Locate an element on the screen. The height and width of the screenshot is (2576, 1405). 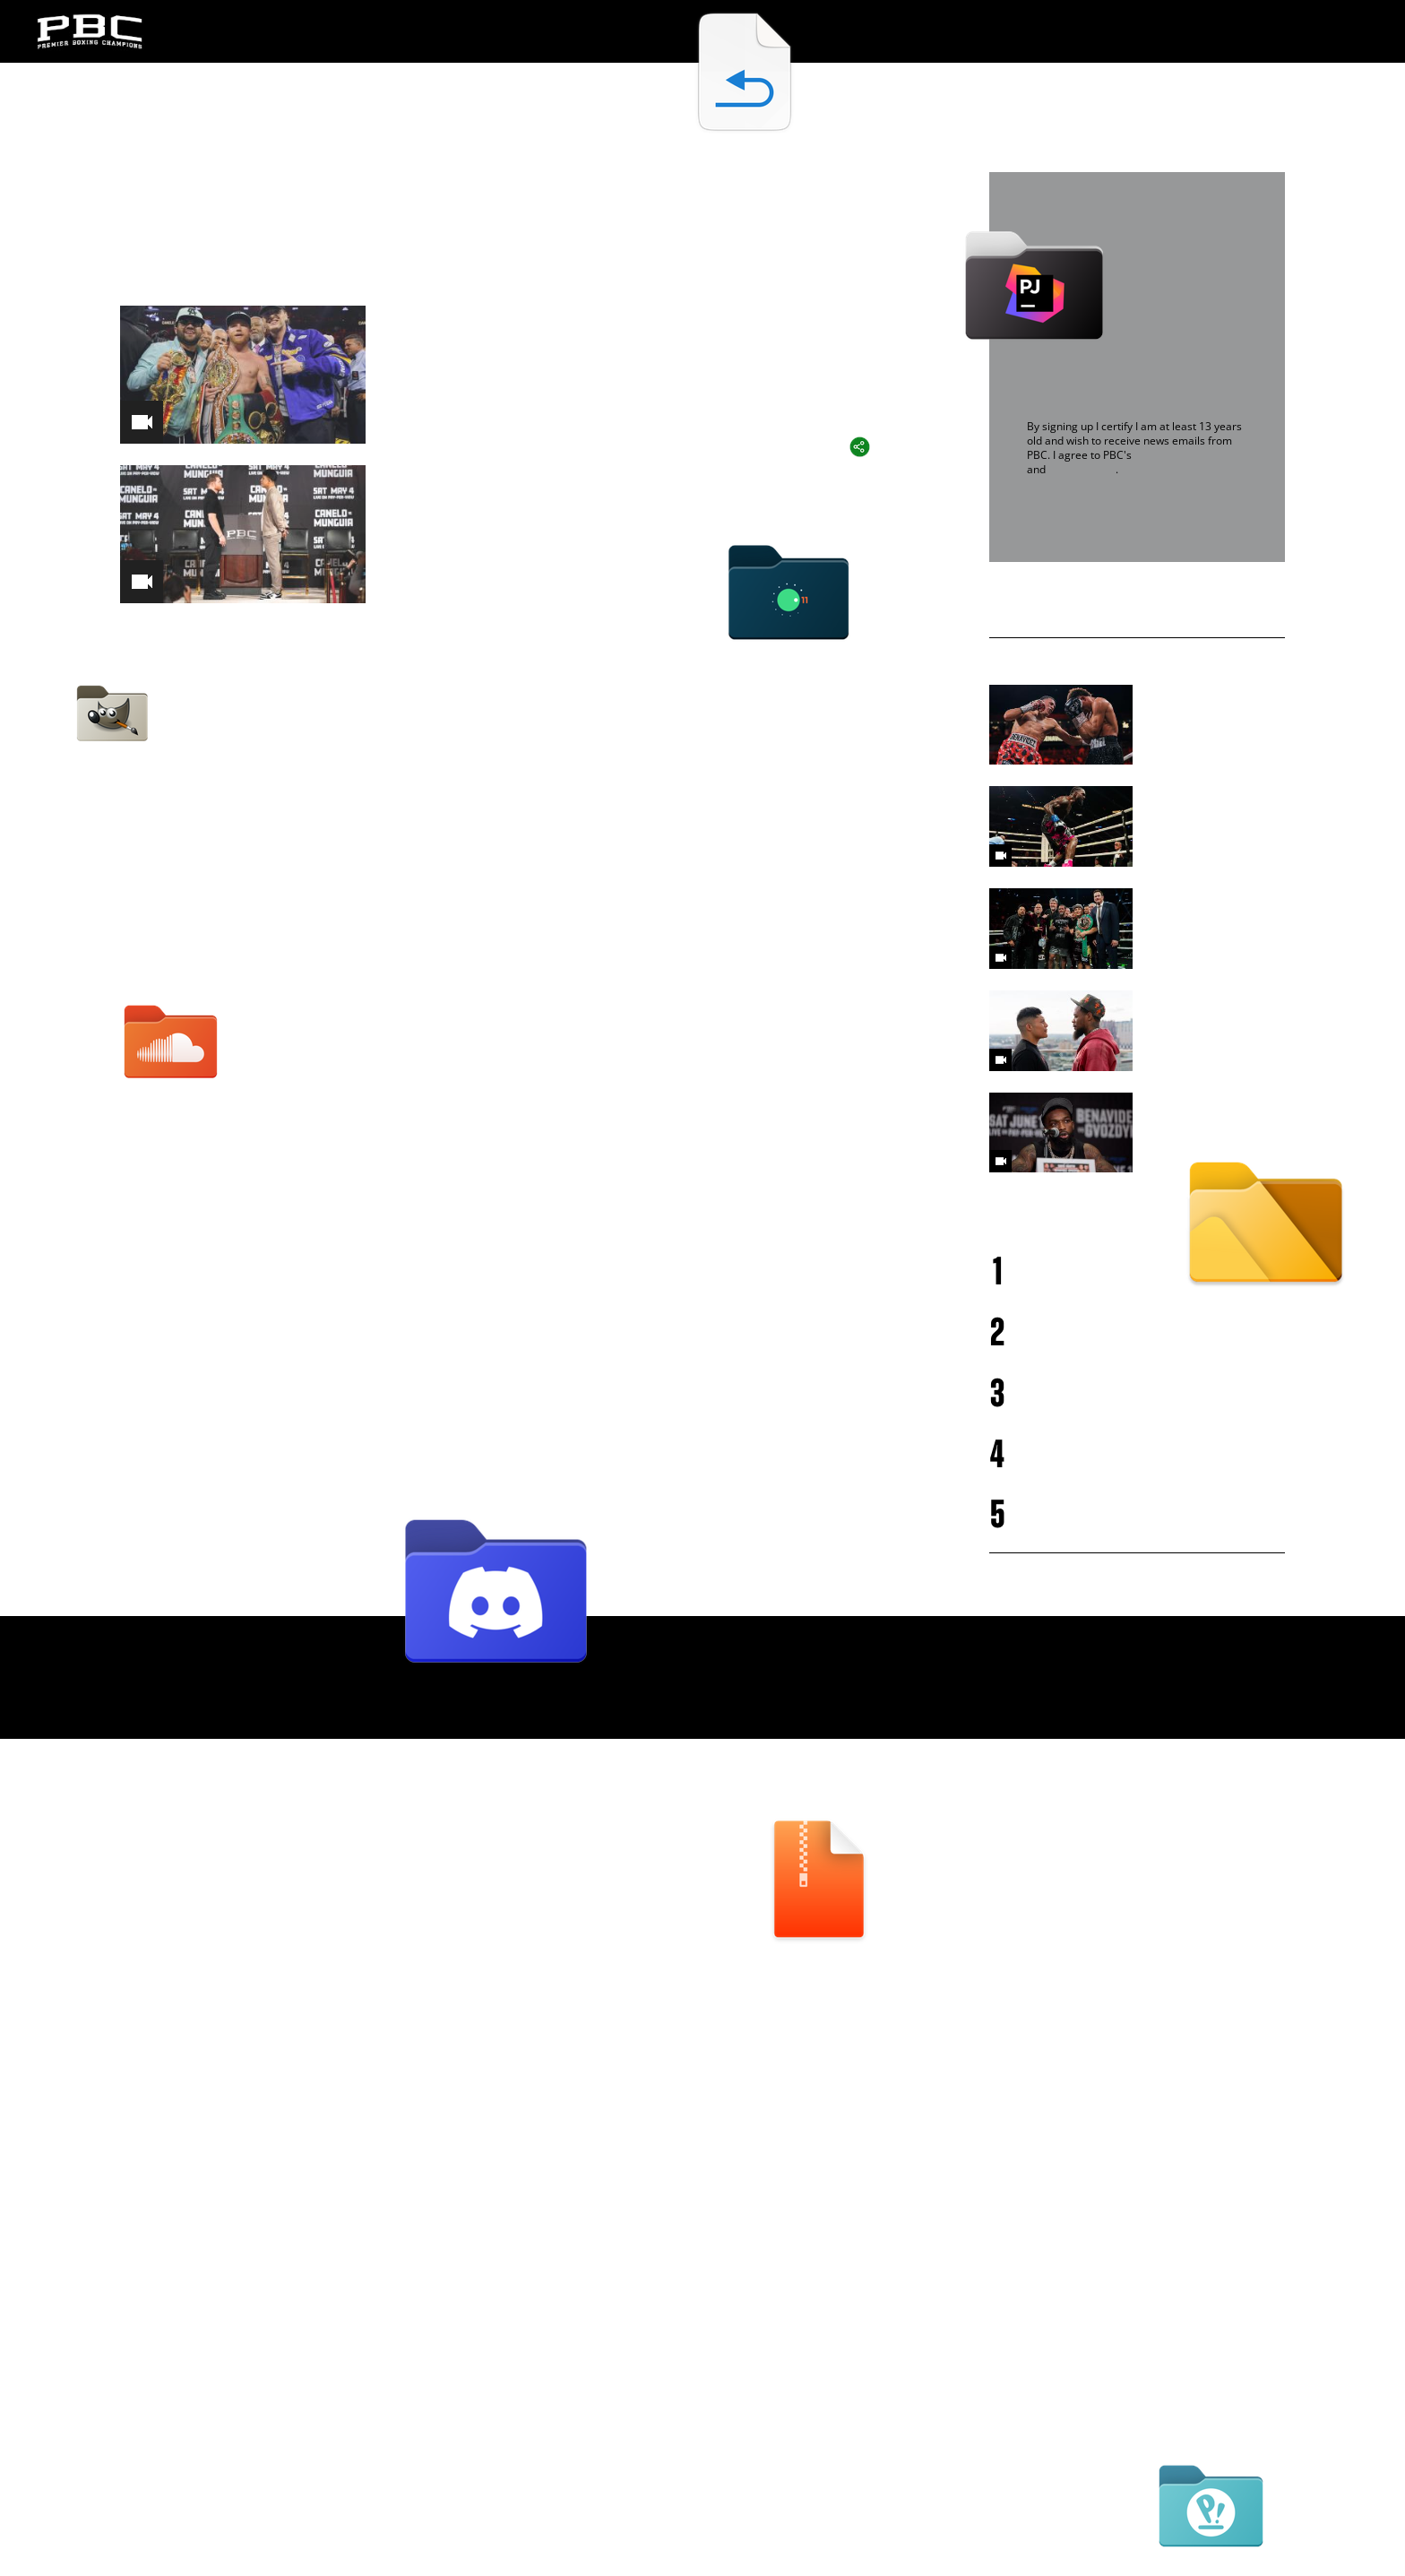
open android 11 system folder is located at coordinates (788, 595).